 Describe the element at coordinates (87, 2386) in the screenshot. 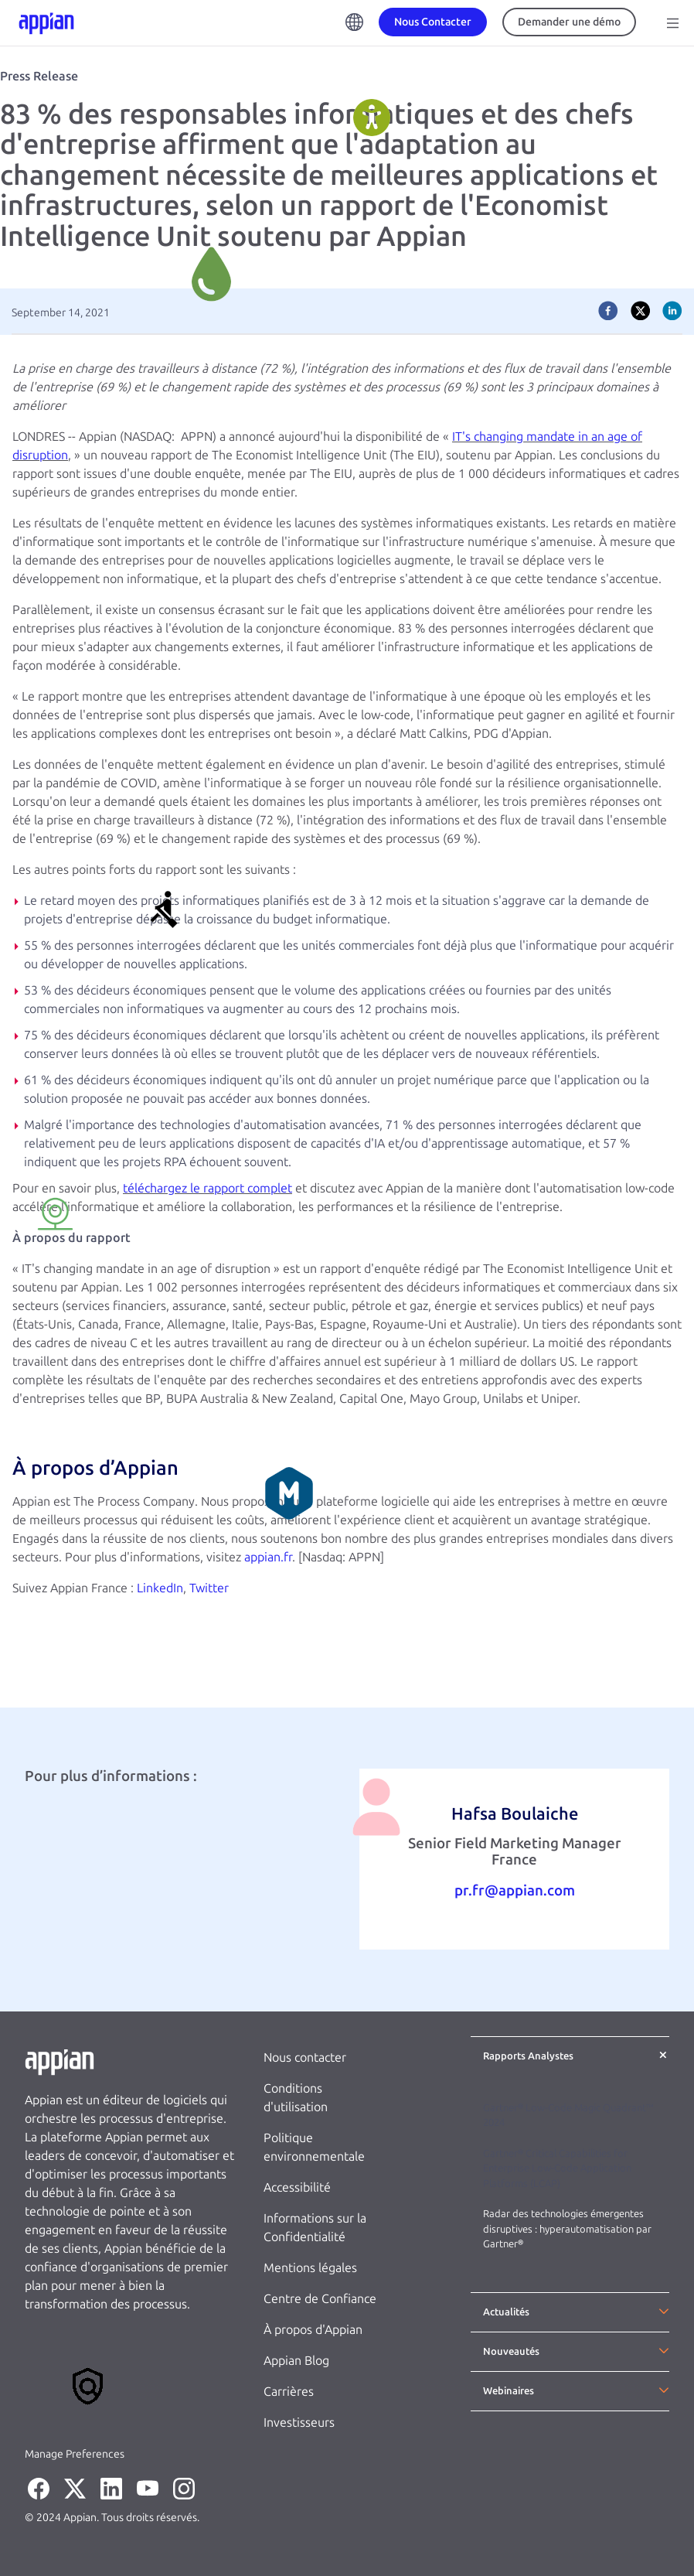

I see `view privacy policy or terms` at that location.